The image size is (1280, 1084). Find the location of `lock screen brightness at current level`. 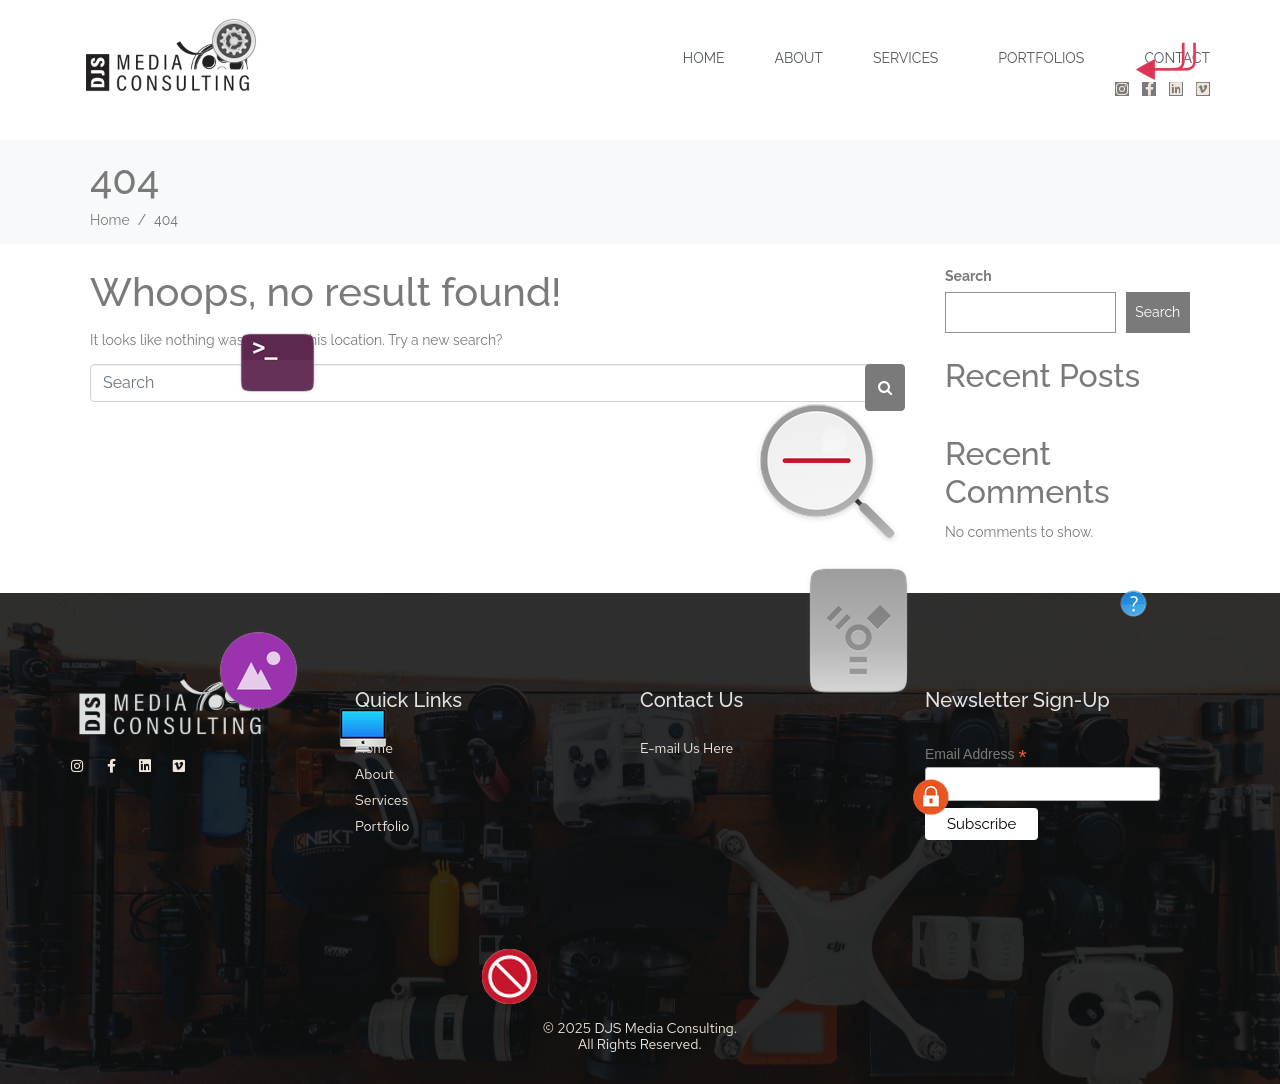

lock screen brightness at current level is located at coordinates (931, 797).